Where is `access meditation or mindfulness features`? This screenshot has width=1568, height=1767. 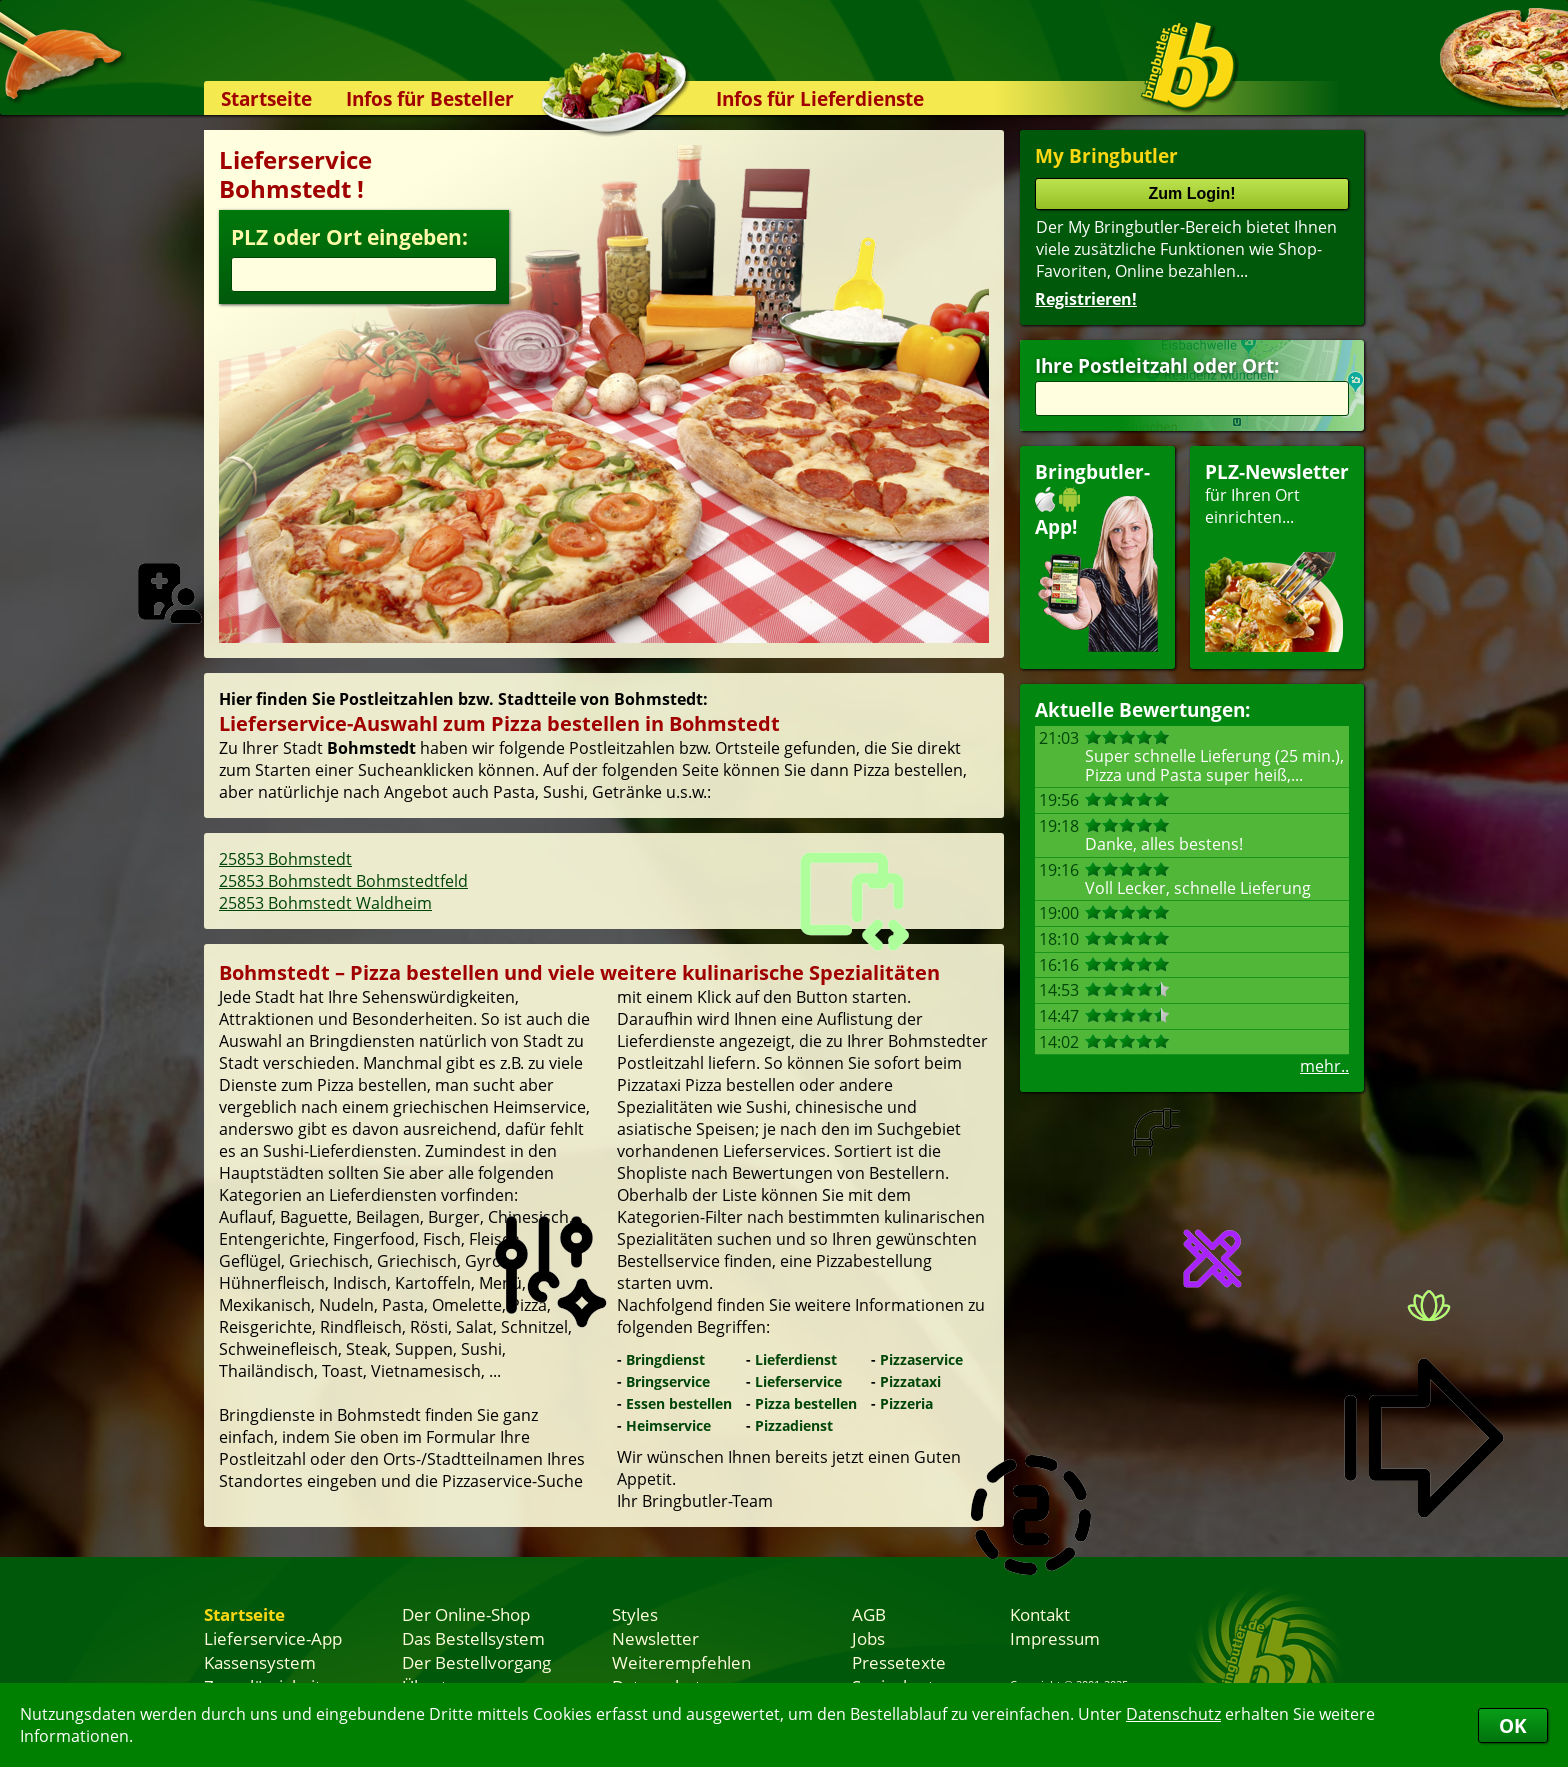
access meditation or mindfulness features is located at coordinates (1429, 1307).